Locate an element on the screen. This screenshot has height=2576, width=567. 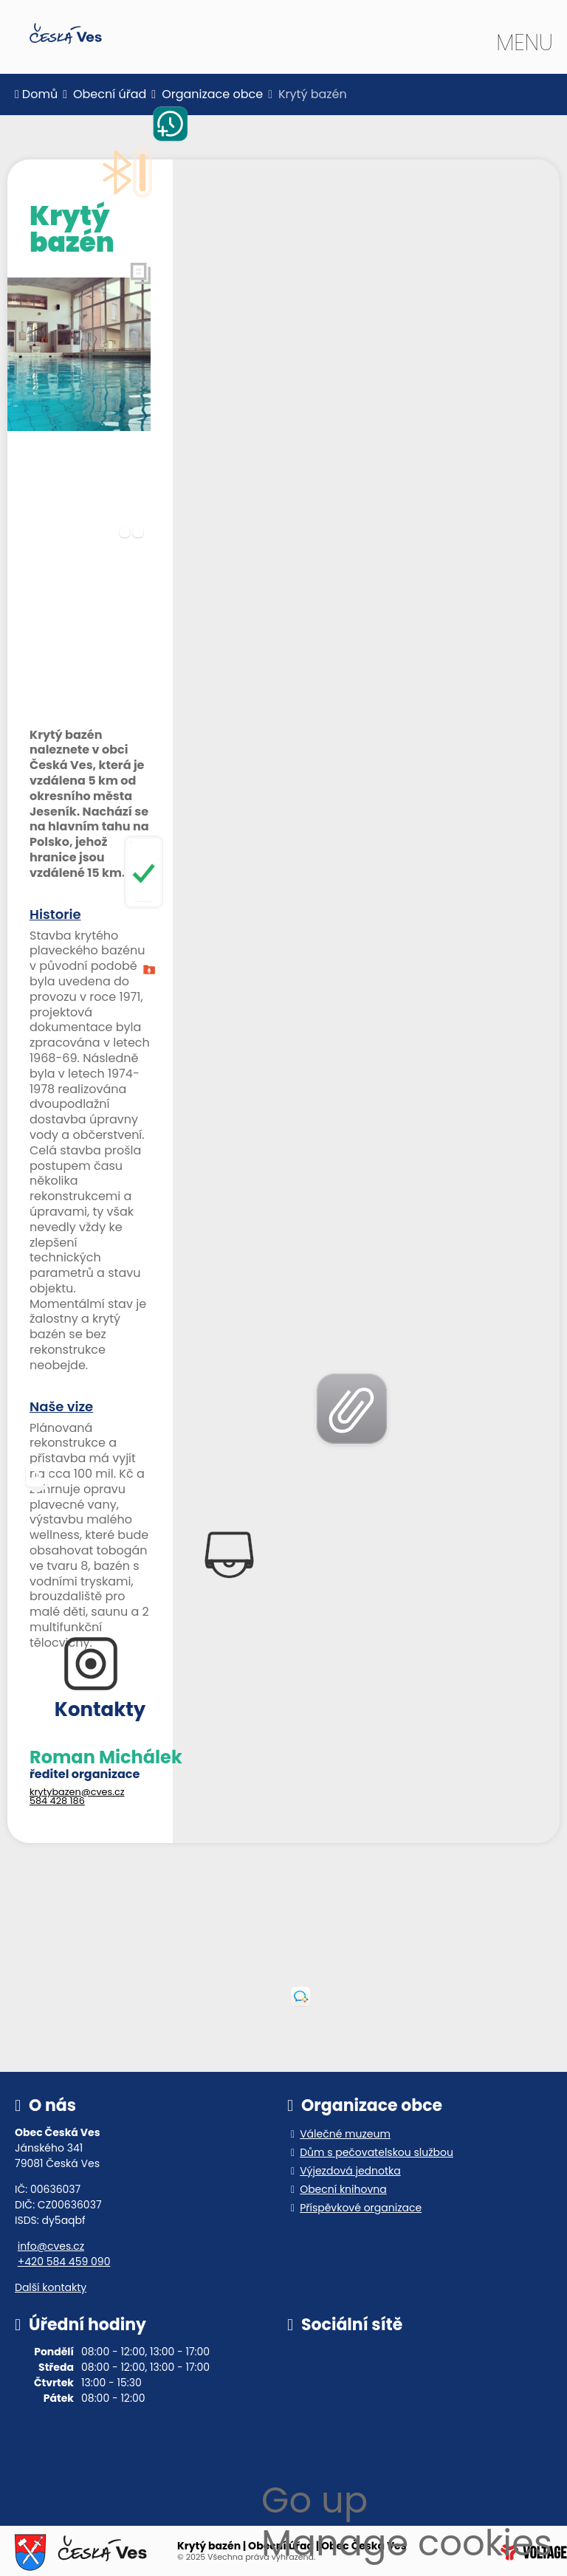
open office or productivity applications is located at coordinates (351, 1408).